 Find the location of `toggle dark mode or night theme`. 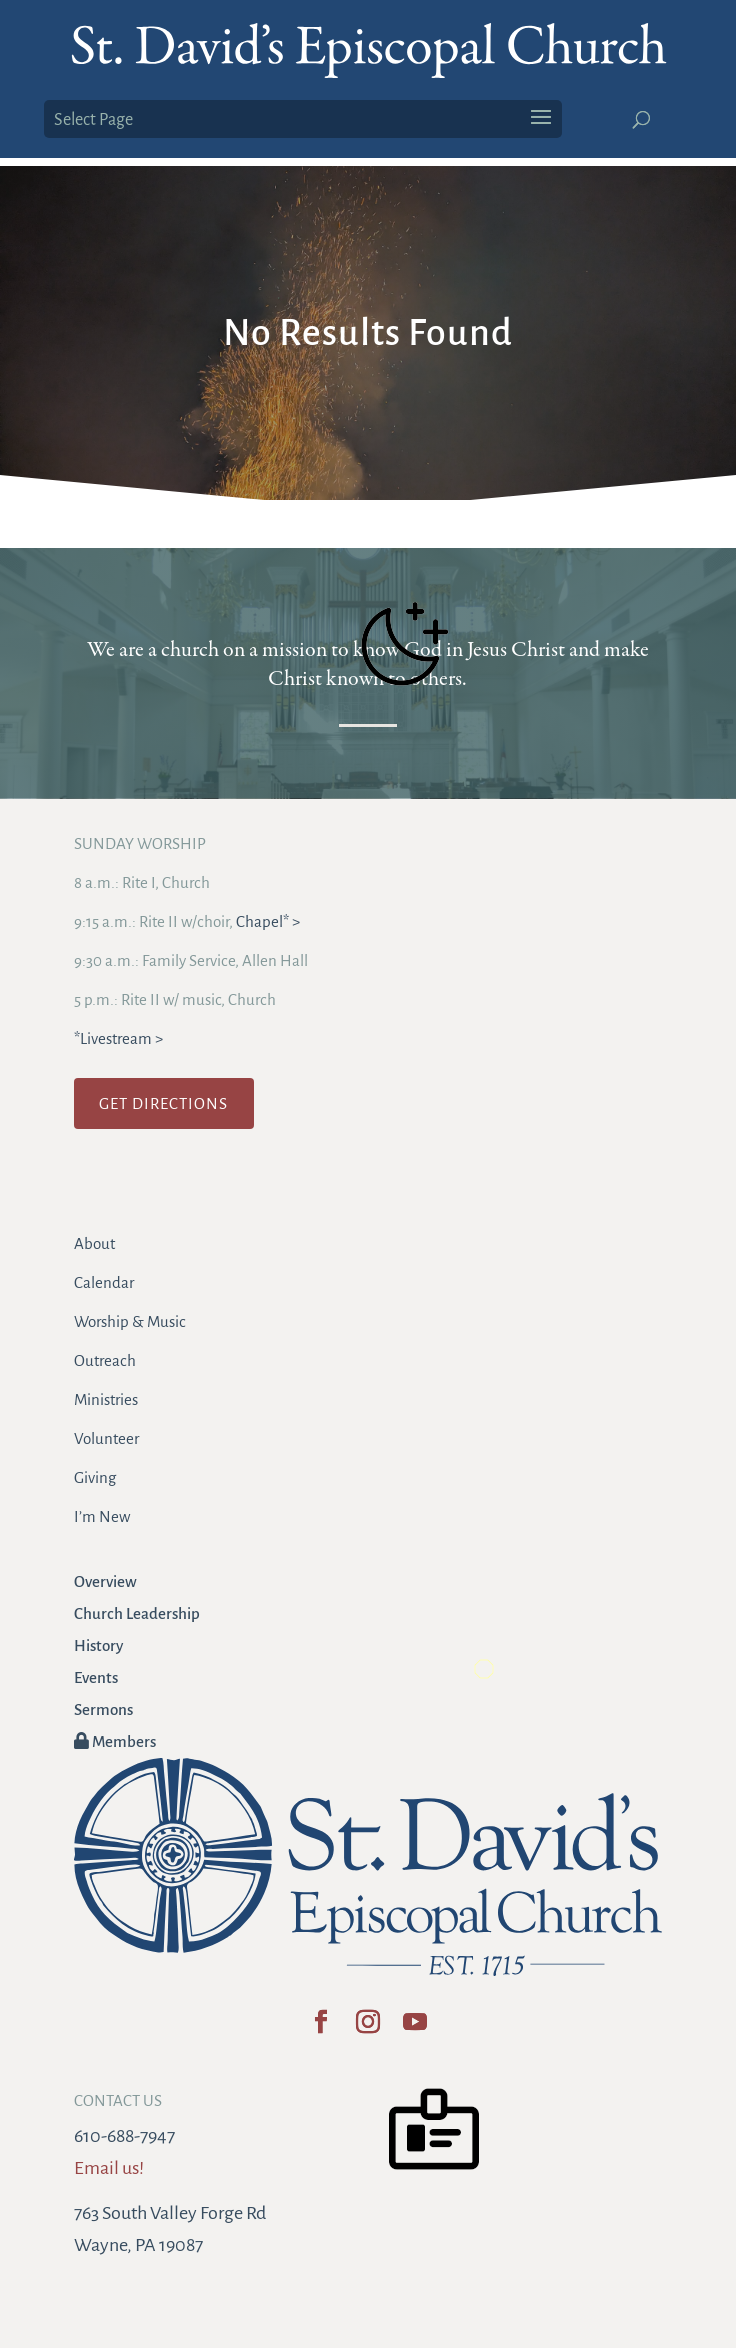

toggle dark mode or night theme is located at coordinates (401, 645).